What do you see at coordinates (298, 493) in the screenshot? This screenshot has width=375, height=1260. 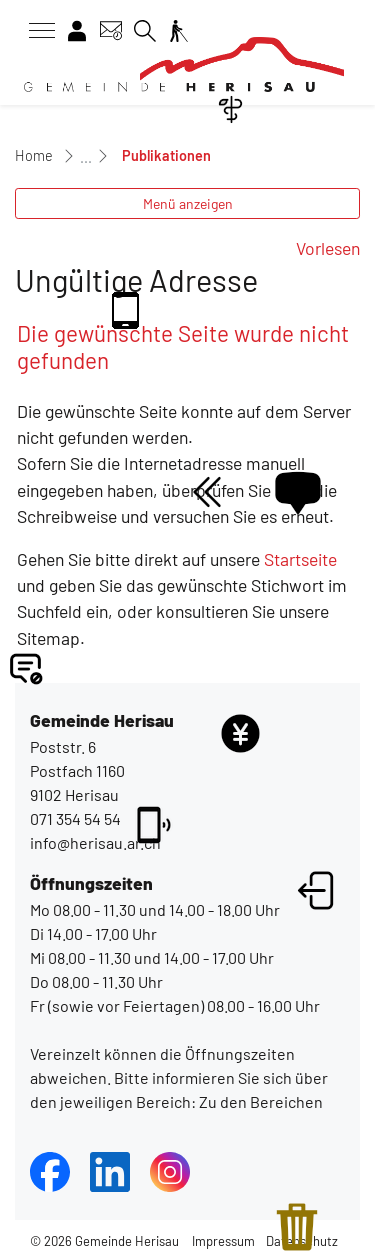 I see `open chat or messaging` at bounding box center [298, 493].